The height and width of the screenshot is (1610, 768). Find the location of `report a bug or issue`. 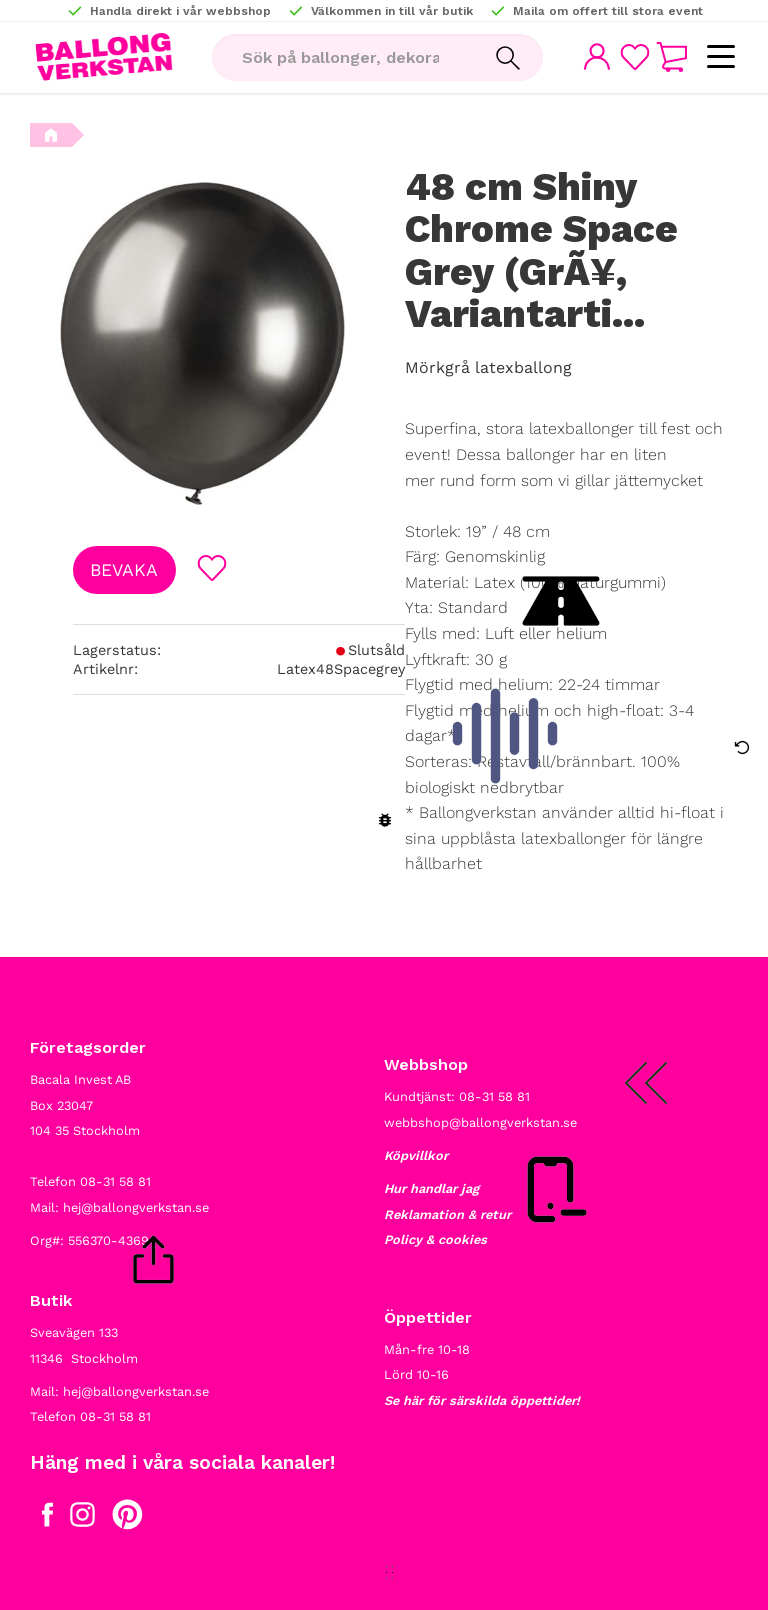

report a bug or issue is located at coordinates (385, 820).